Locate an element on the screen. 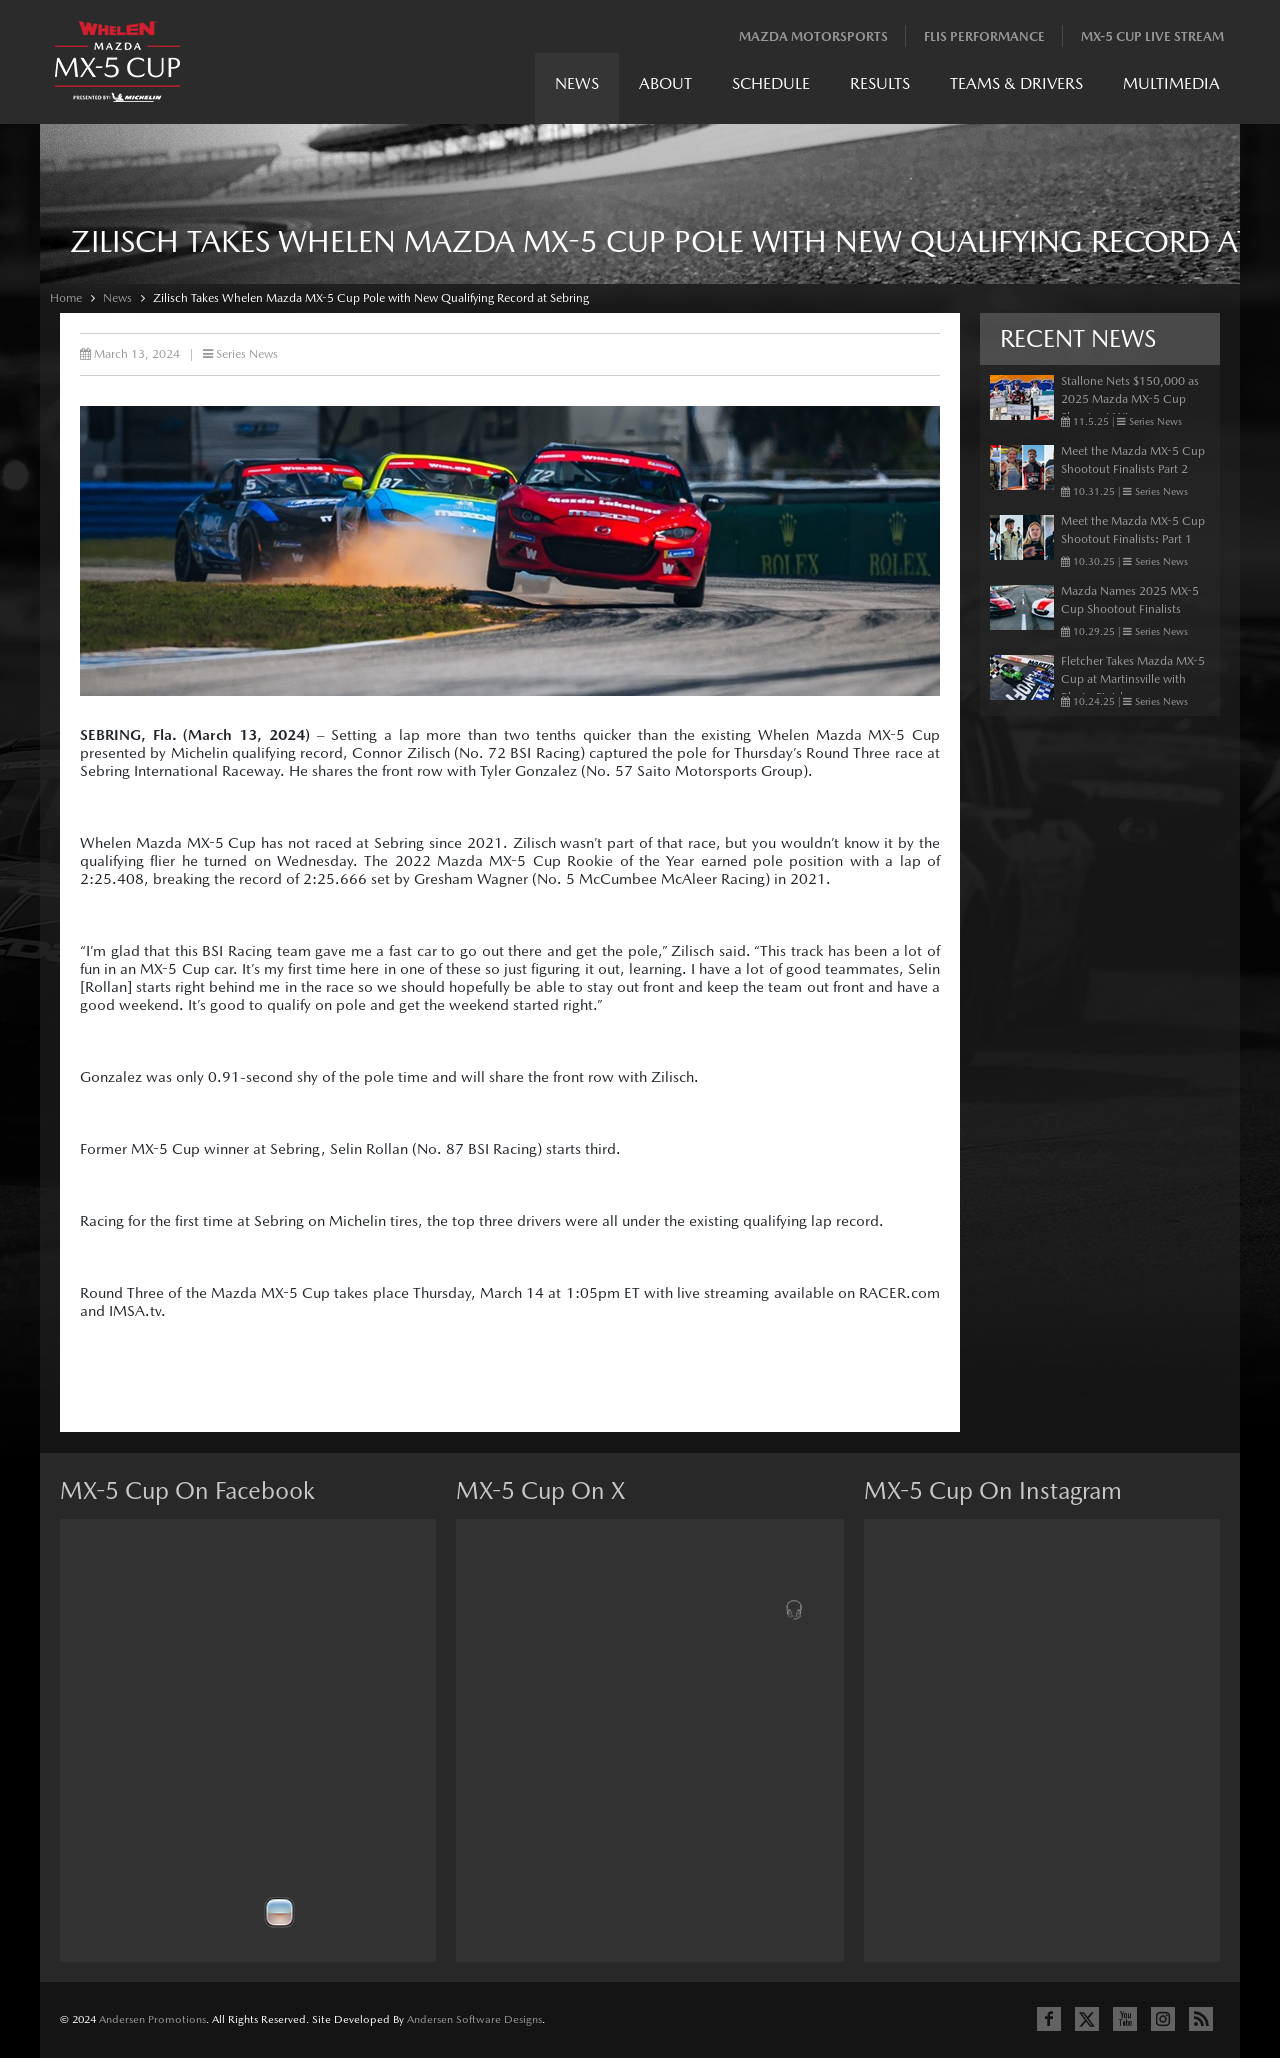 Image resolution: width=1280 pixels, height=2058 pixels. access background textures and materials library is located at coordinates (279, 1914).